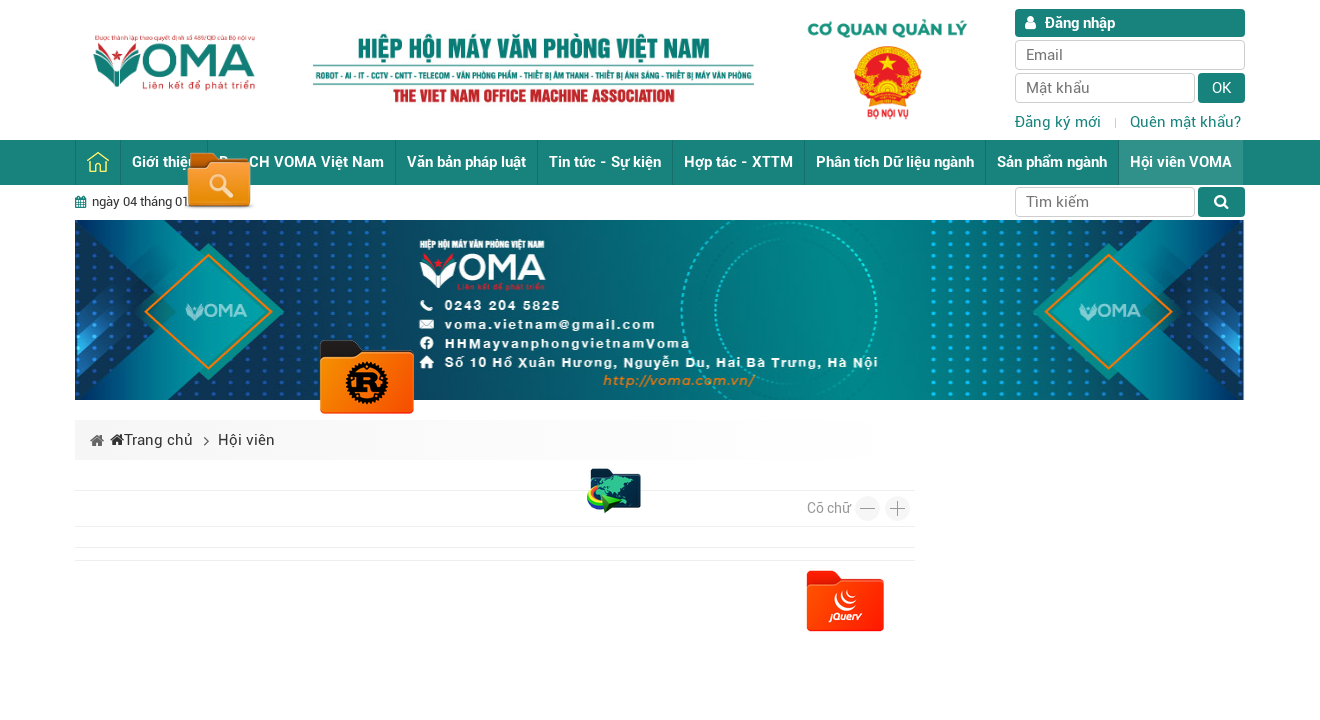 The image size is (1320, 720). I want to click on folder containing jQuery library files, so click(845, 603).